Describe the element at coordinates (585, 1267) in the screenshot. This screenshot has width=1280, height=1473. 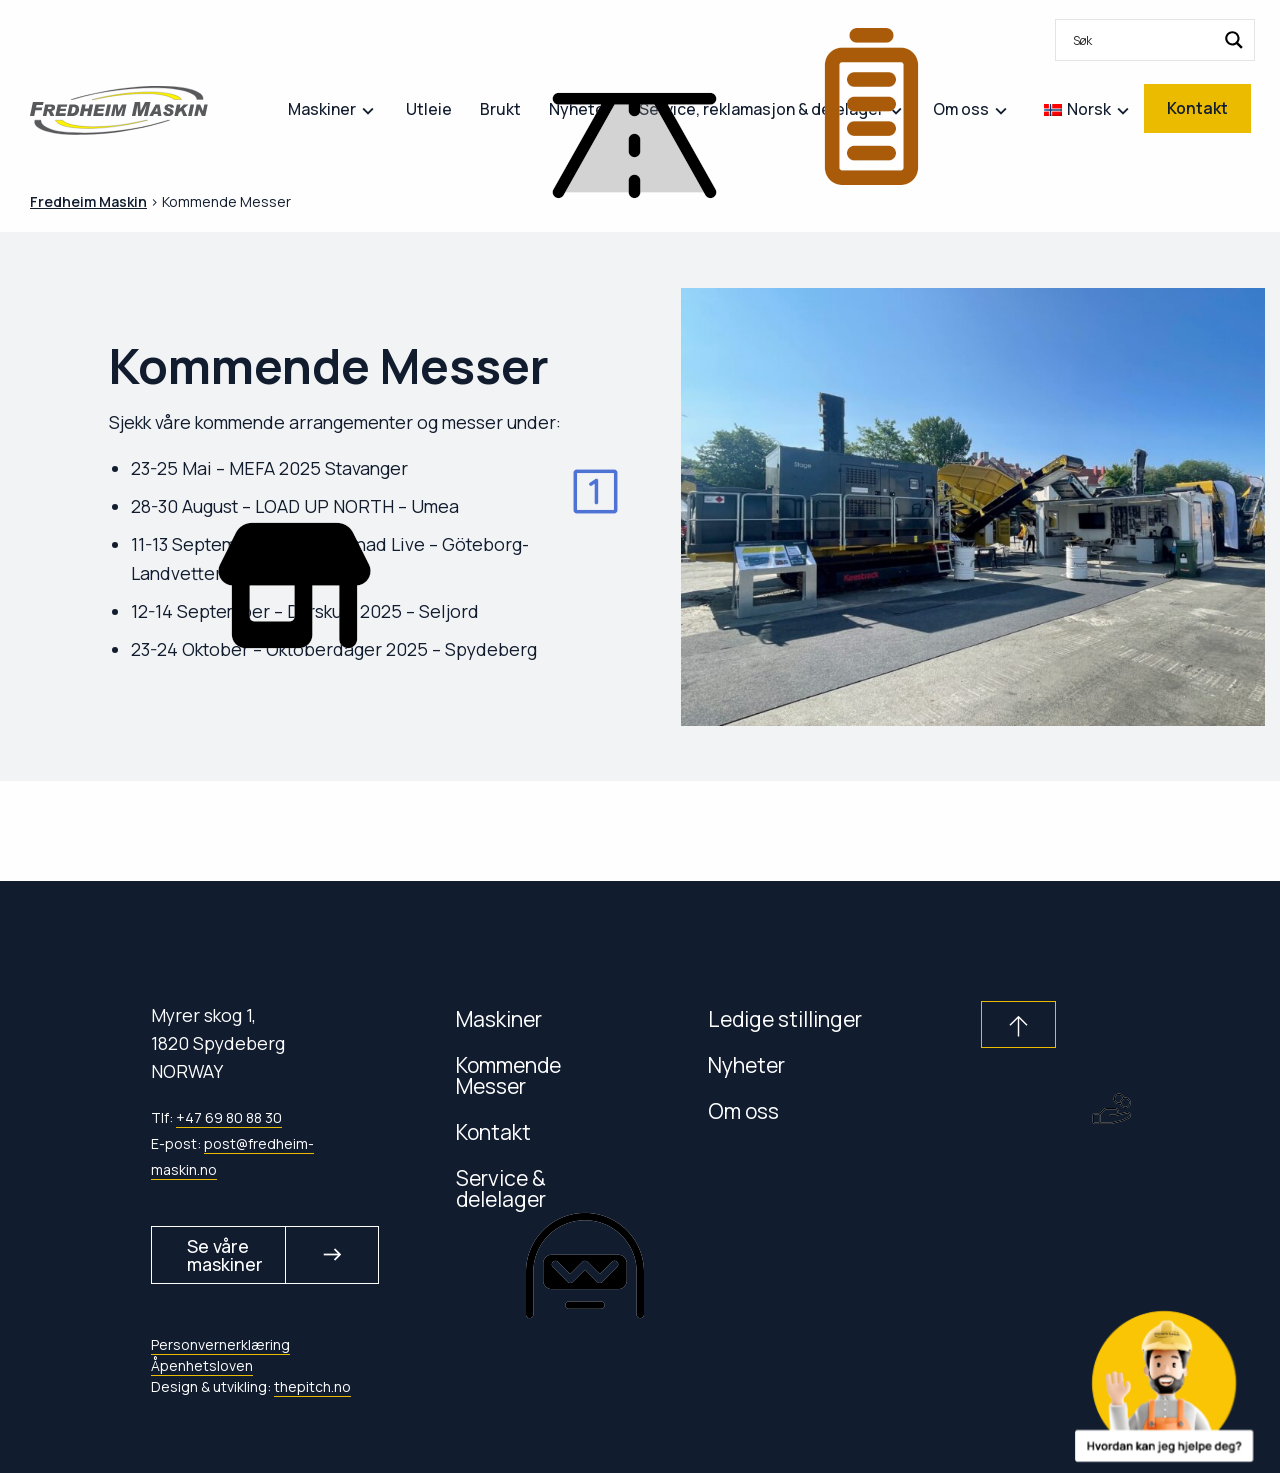
I see `access GitHub's Hubot automation bot` at that location.